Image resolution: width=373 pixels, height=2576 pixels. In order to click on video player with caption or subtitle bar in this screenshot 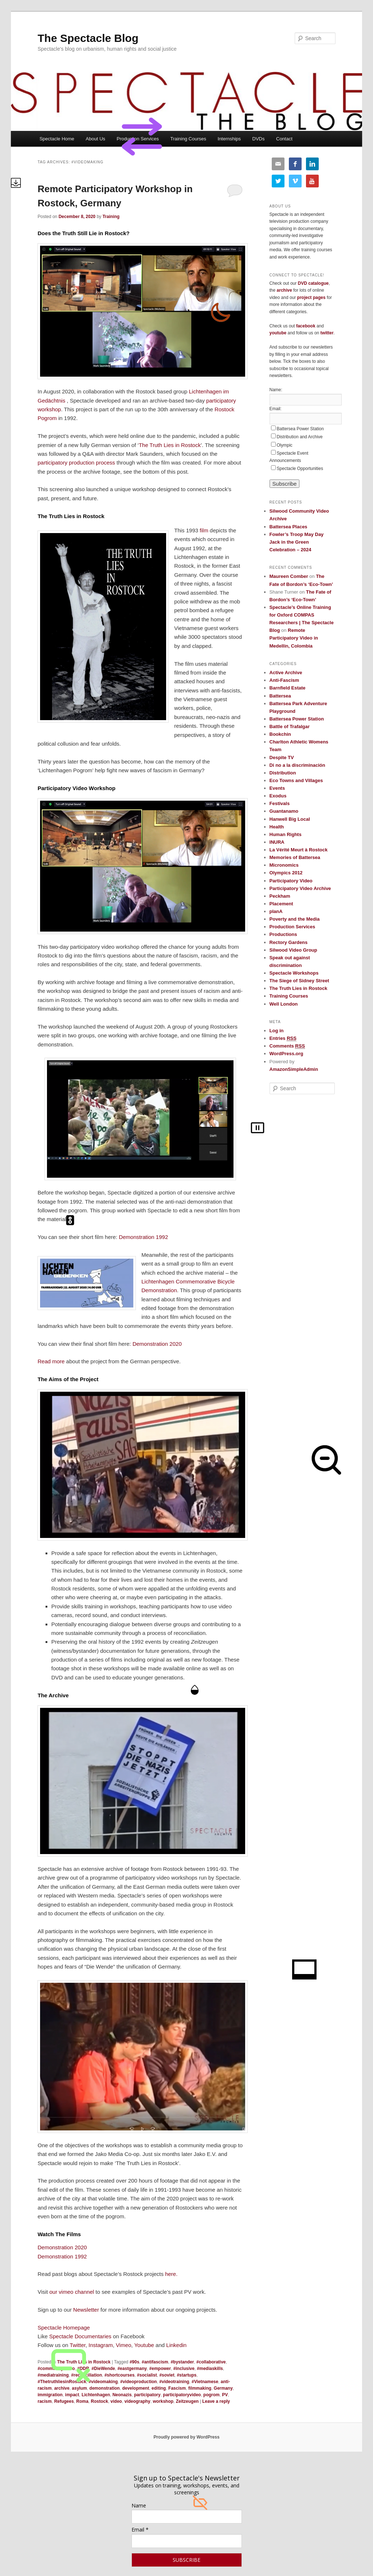, I will do `click(304, 1969)`.